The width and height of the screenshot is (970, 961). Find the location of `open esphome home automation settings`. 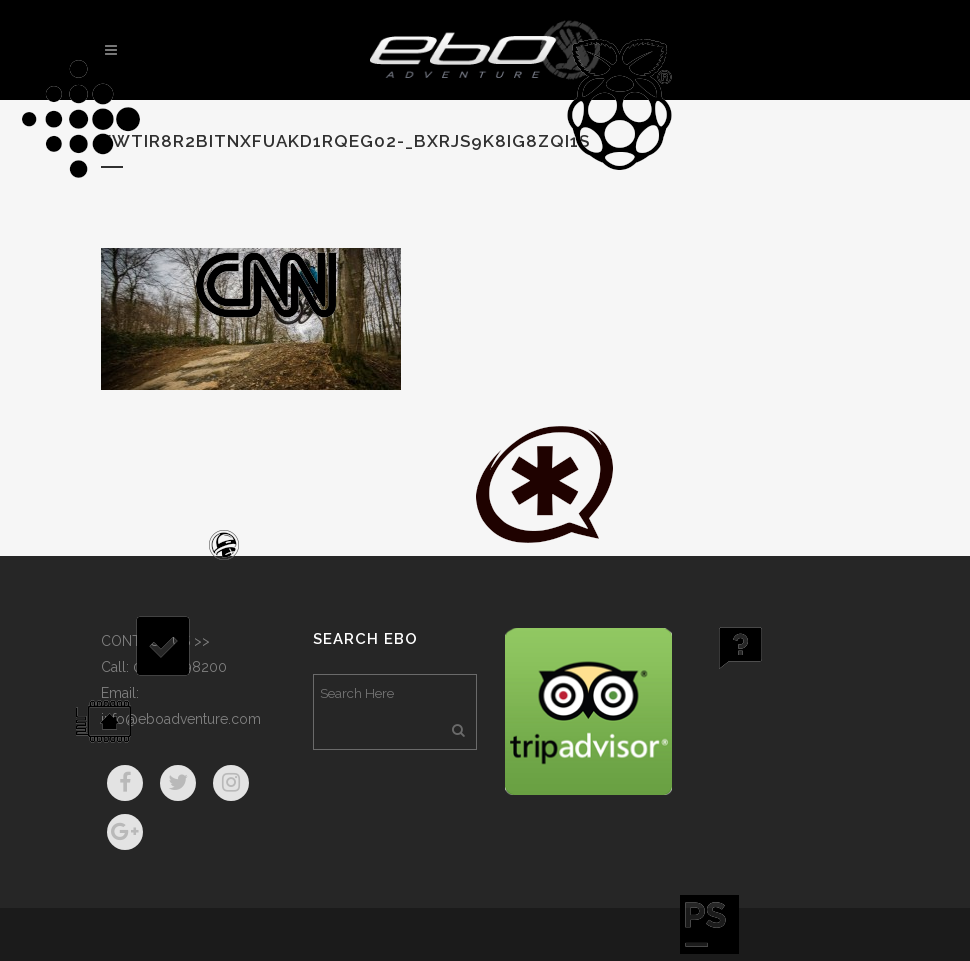

open esphome home automation settings is located at coordinates (103, 721).